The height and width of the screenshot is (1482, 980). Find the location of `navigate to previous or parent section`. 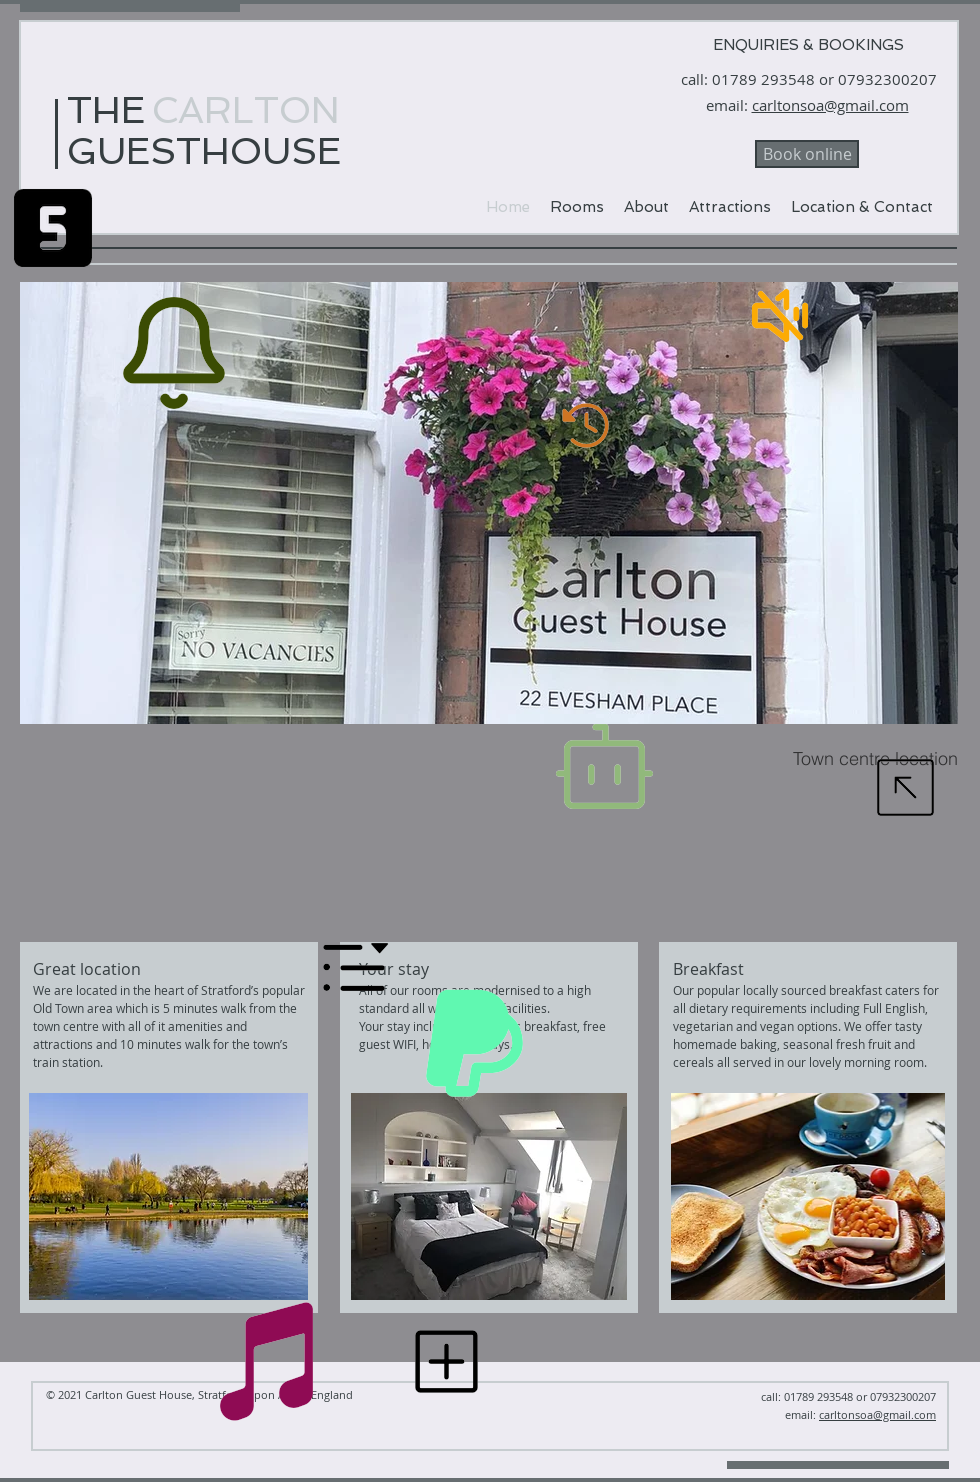

navigate to previous or parent section is located at coordinates (905, 787).